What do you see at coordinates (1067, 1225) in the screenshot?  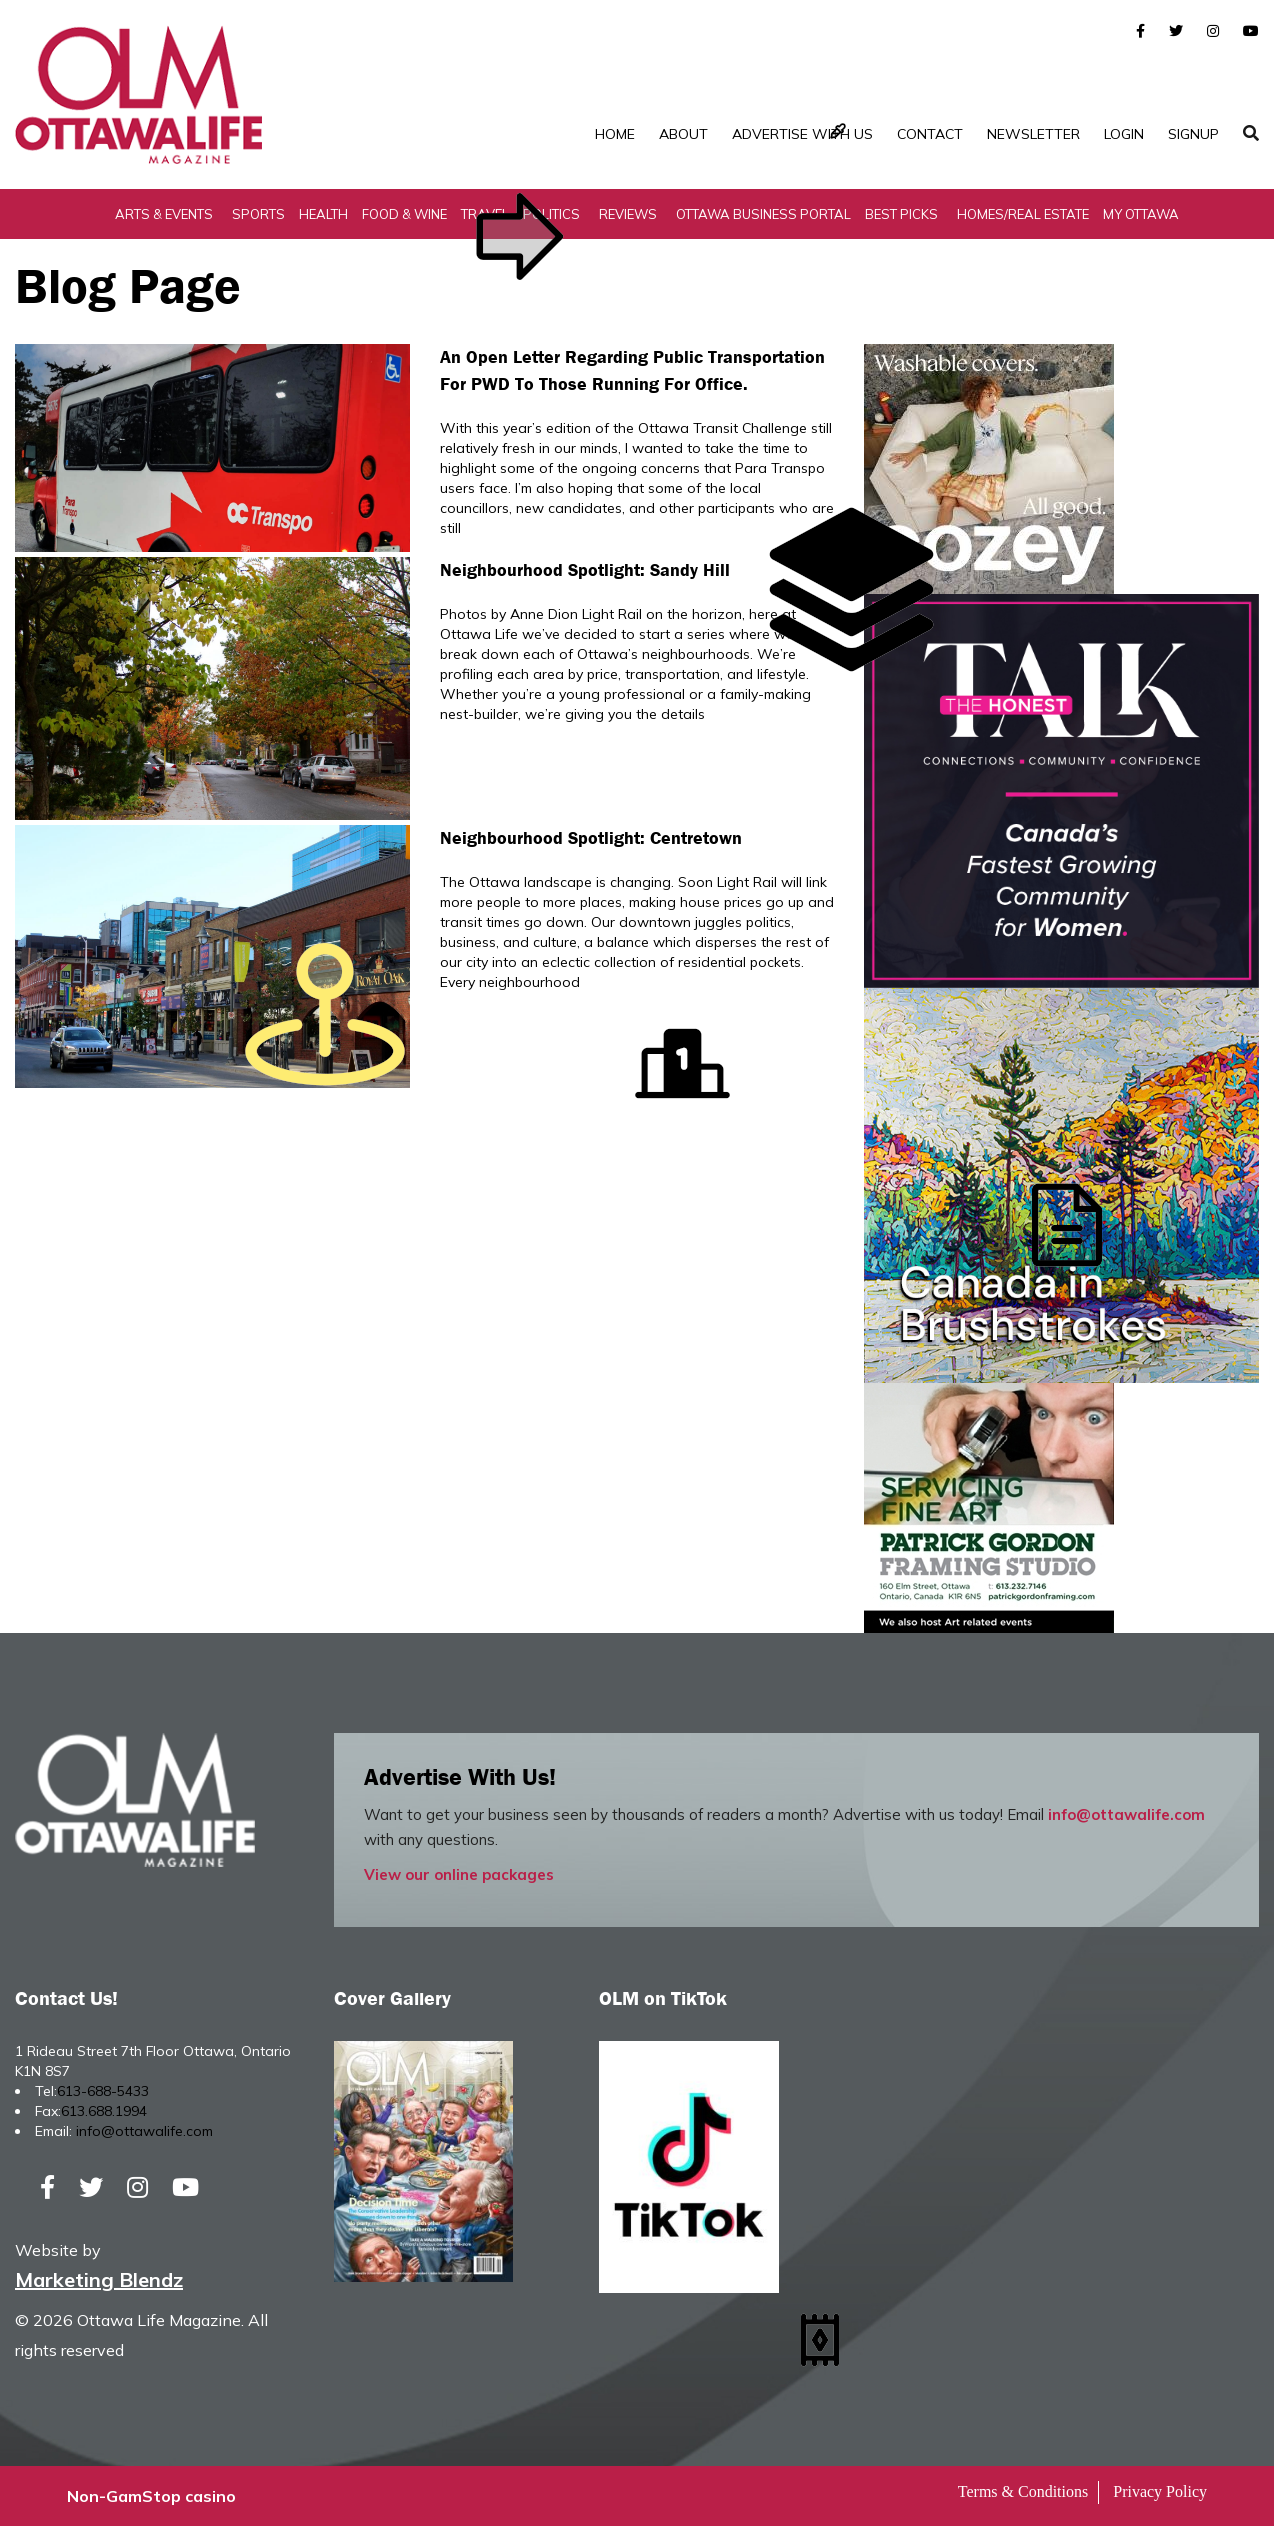 I see `view document or text file` at bounding box center [1067, 1225].